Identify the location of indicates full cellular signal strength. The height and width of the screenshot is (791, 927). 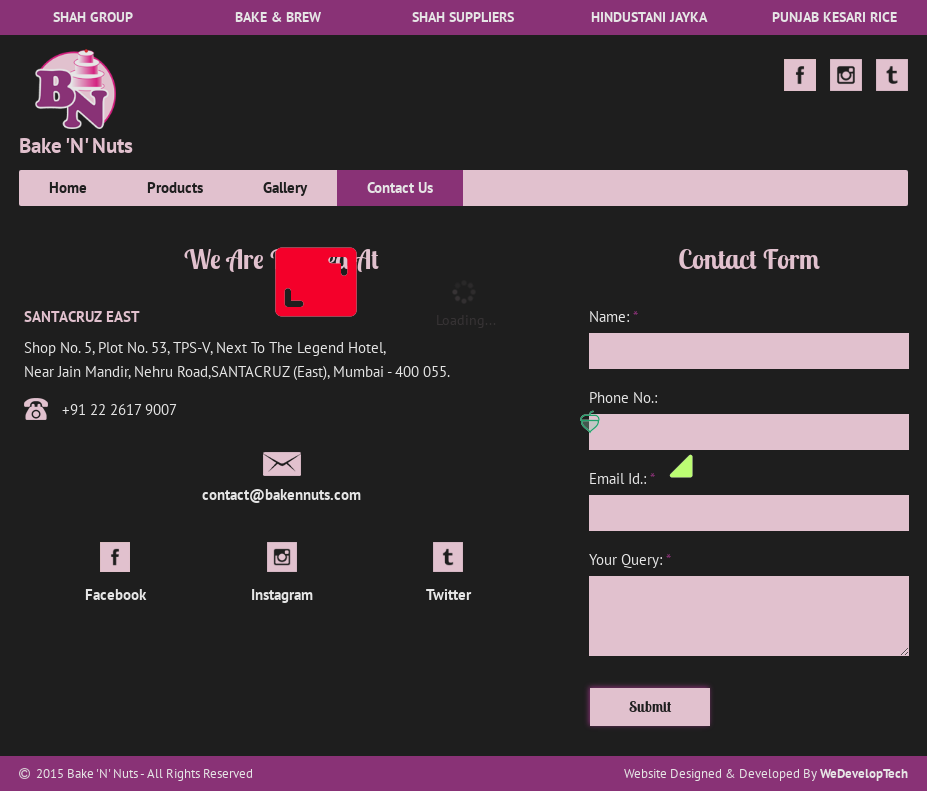
(683, 467).